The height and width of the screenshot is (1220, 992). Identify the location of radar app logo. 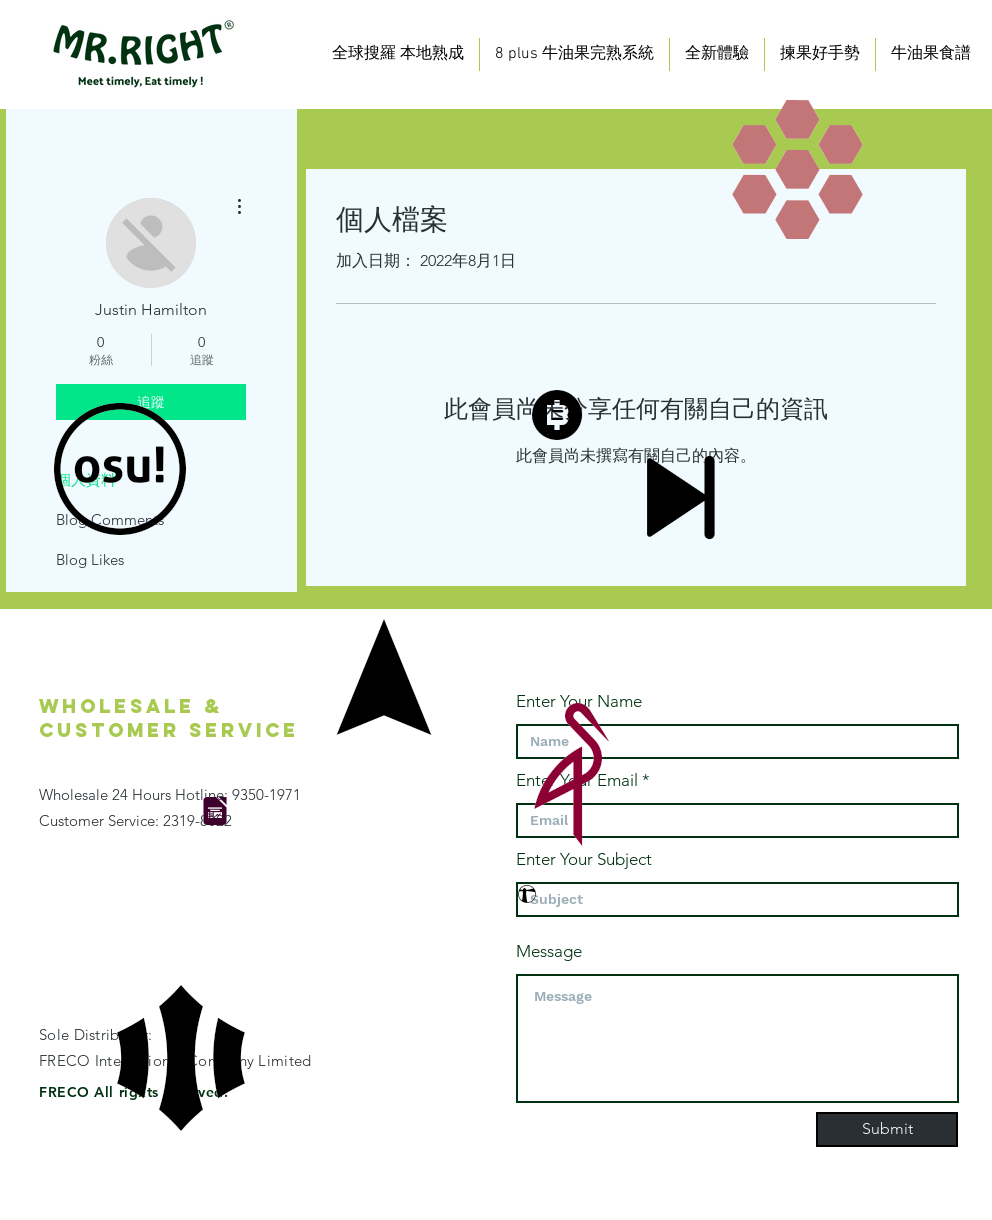
(384, 677).